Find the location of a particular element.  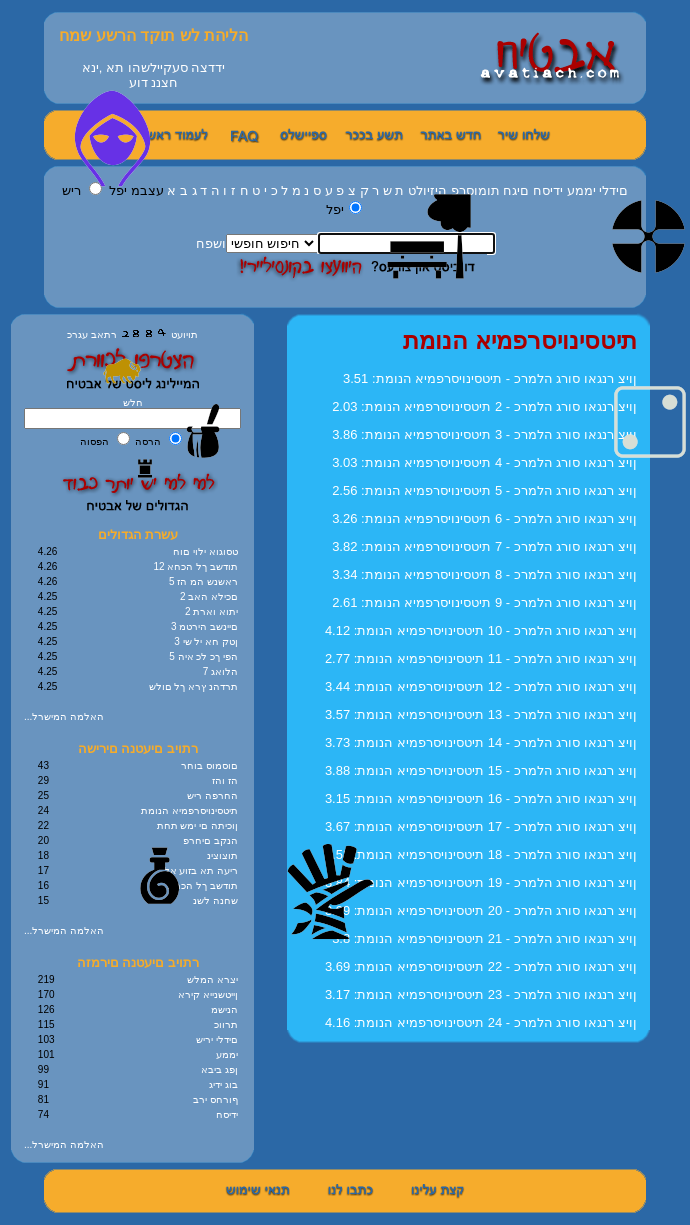

play chess or access chess game is located at coordinates (145, 467).